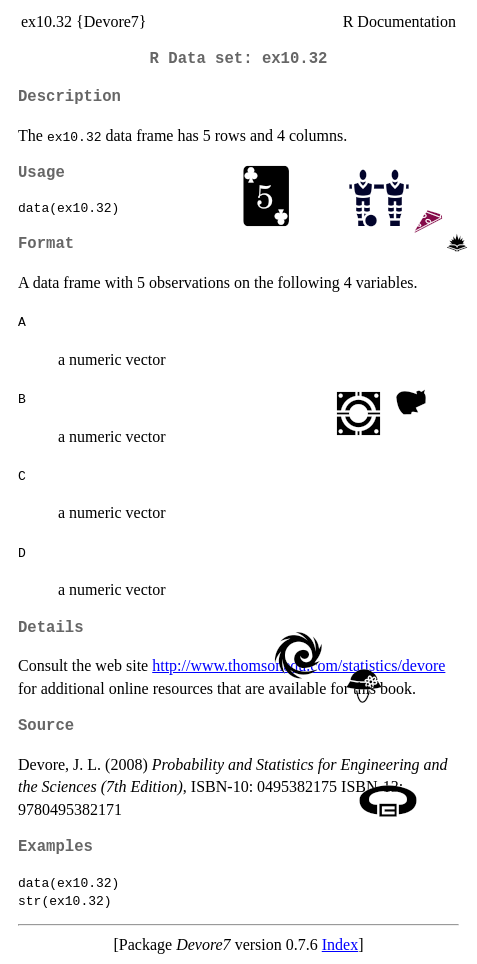 This screenshot has height=964, width=477. Describe the element at coordinates (298, 655) in the screenshot. I see `activate energy or power ability` at that location.